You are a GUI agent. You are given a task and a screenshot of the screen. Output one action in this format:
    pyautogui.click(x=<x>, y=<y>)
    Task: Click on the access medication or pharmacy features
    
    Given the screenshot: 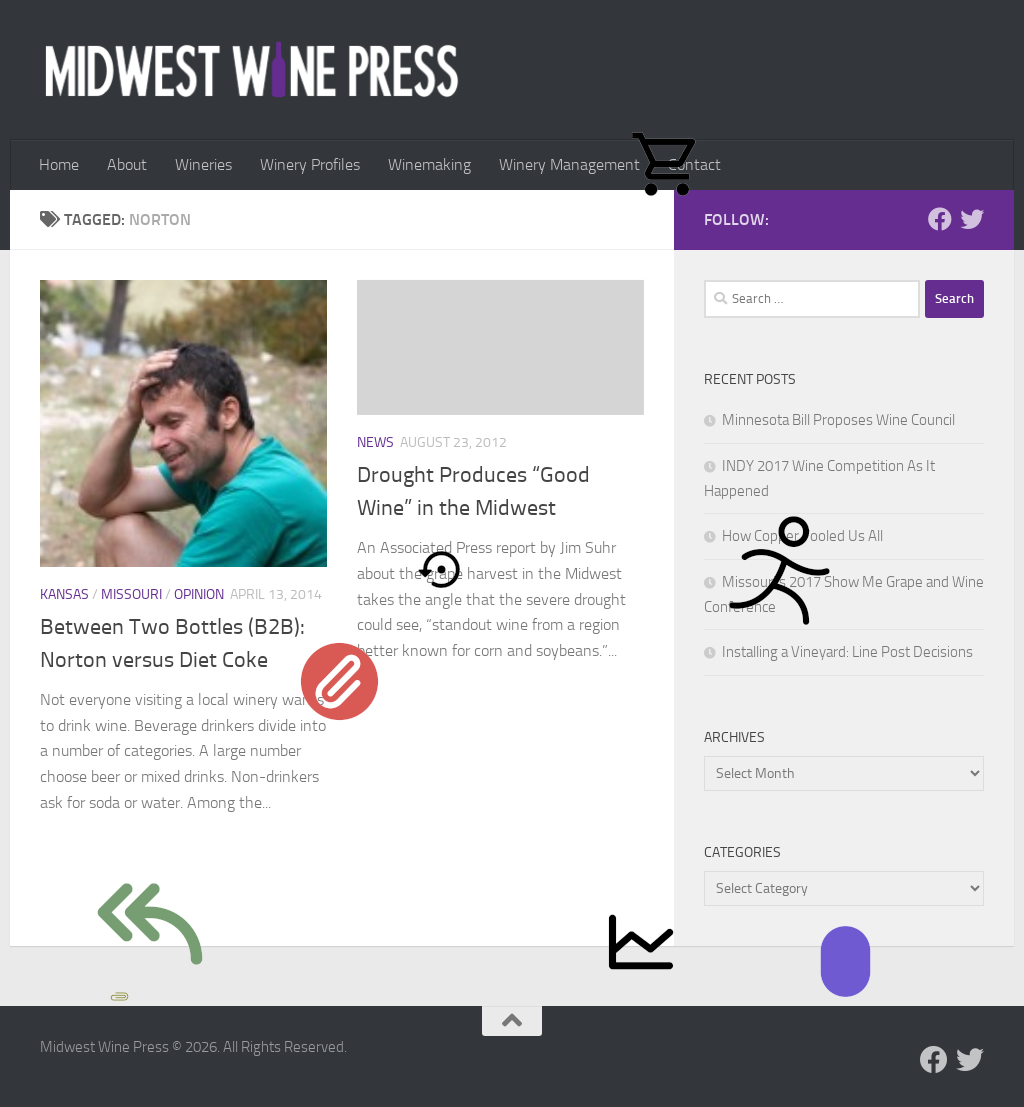 What is the action you would take?
    pyautogui.click(x=845, y=961)
    